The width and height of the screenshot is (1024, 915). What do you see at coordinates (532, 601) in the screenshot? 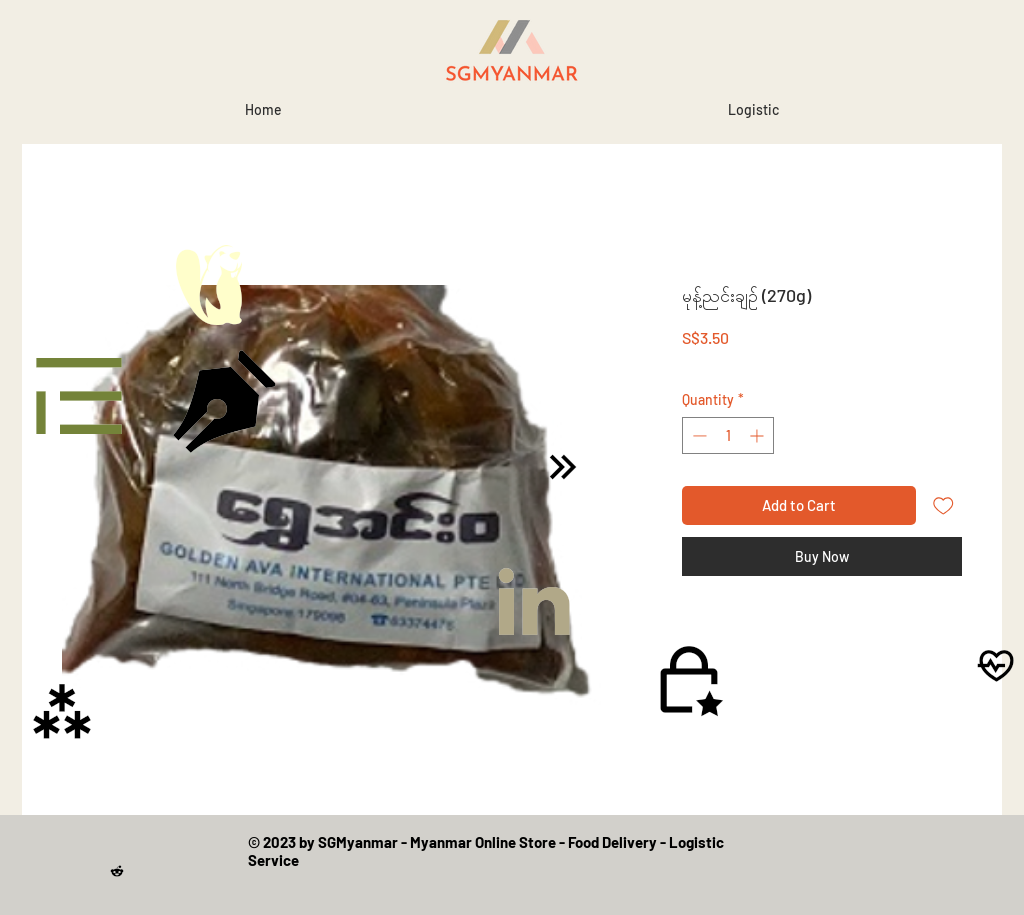
I see `open LinkedIn profile or page` at bounding box center [532, 601].